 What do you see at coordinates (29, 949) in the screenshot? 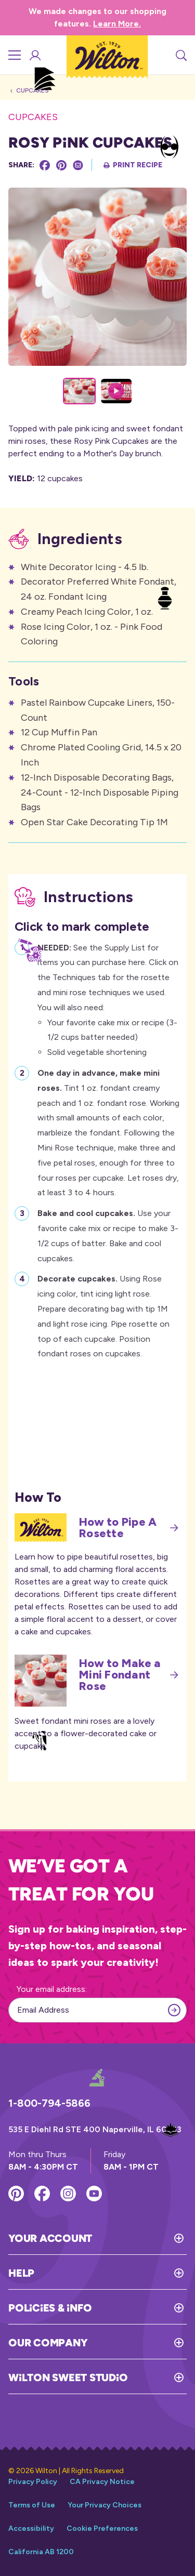
I see `reload weapon ammunition` at bounding box center [29, 949].